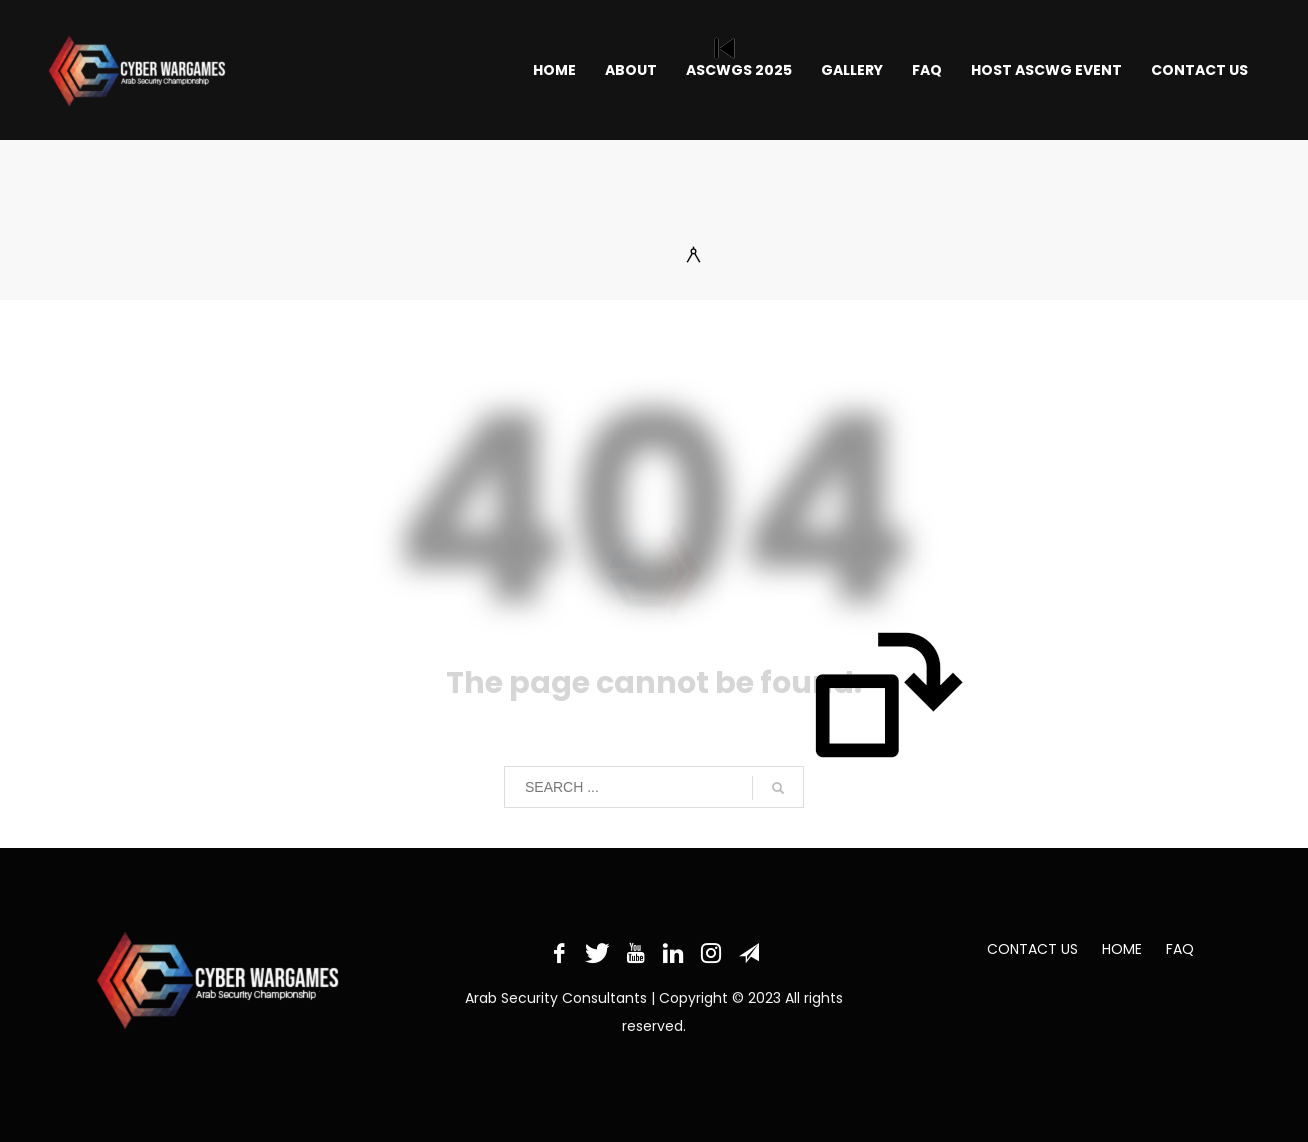 The height and width of the screenshot is (1142, 1308). What do you see at coordinates (885, 695) in the screenshot?
I see `rotate object clockwise` at bounding box center [885, 695].